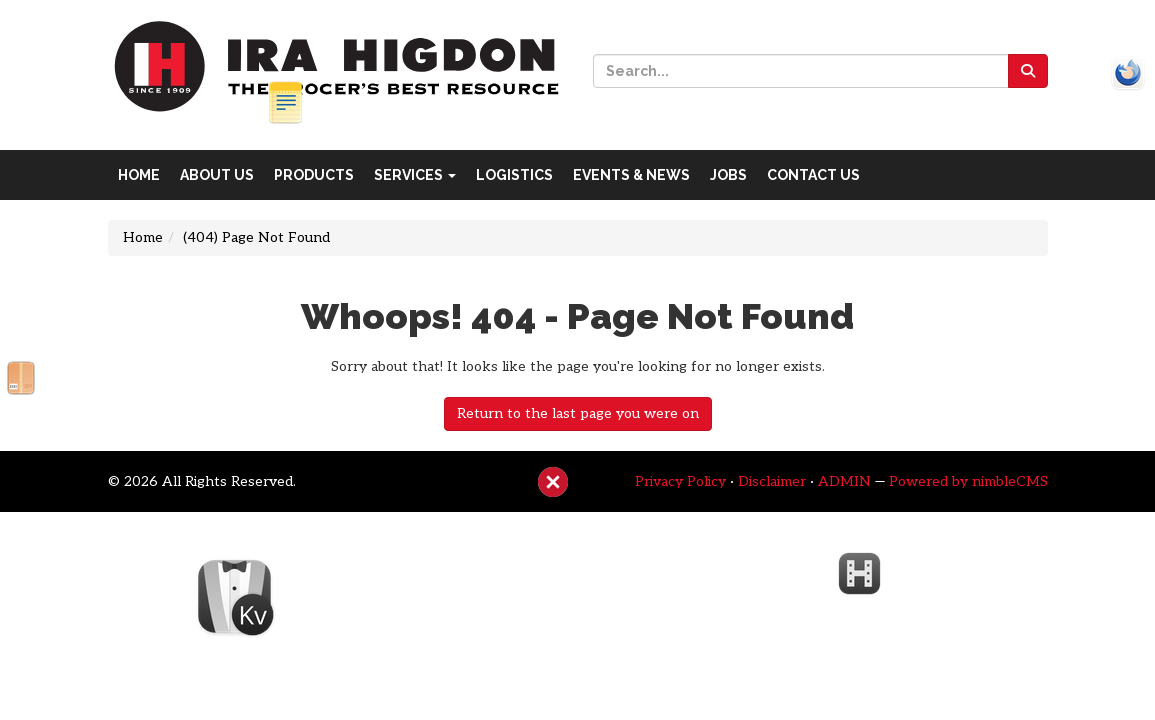 This screenshot has height=720, width=1155. Describe the element at coordinates (21, 378) in the screenshot. I see `install a new application or software package` at that location.